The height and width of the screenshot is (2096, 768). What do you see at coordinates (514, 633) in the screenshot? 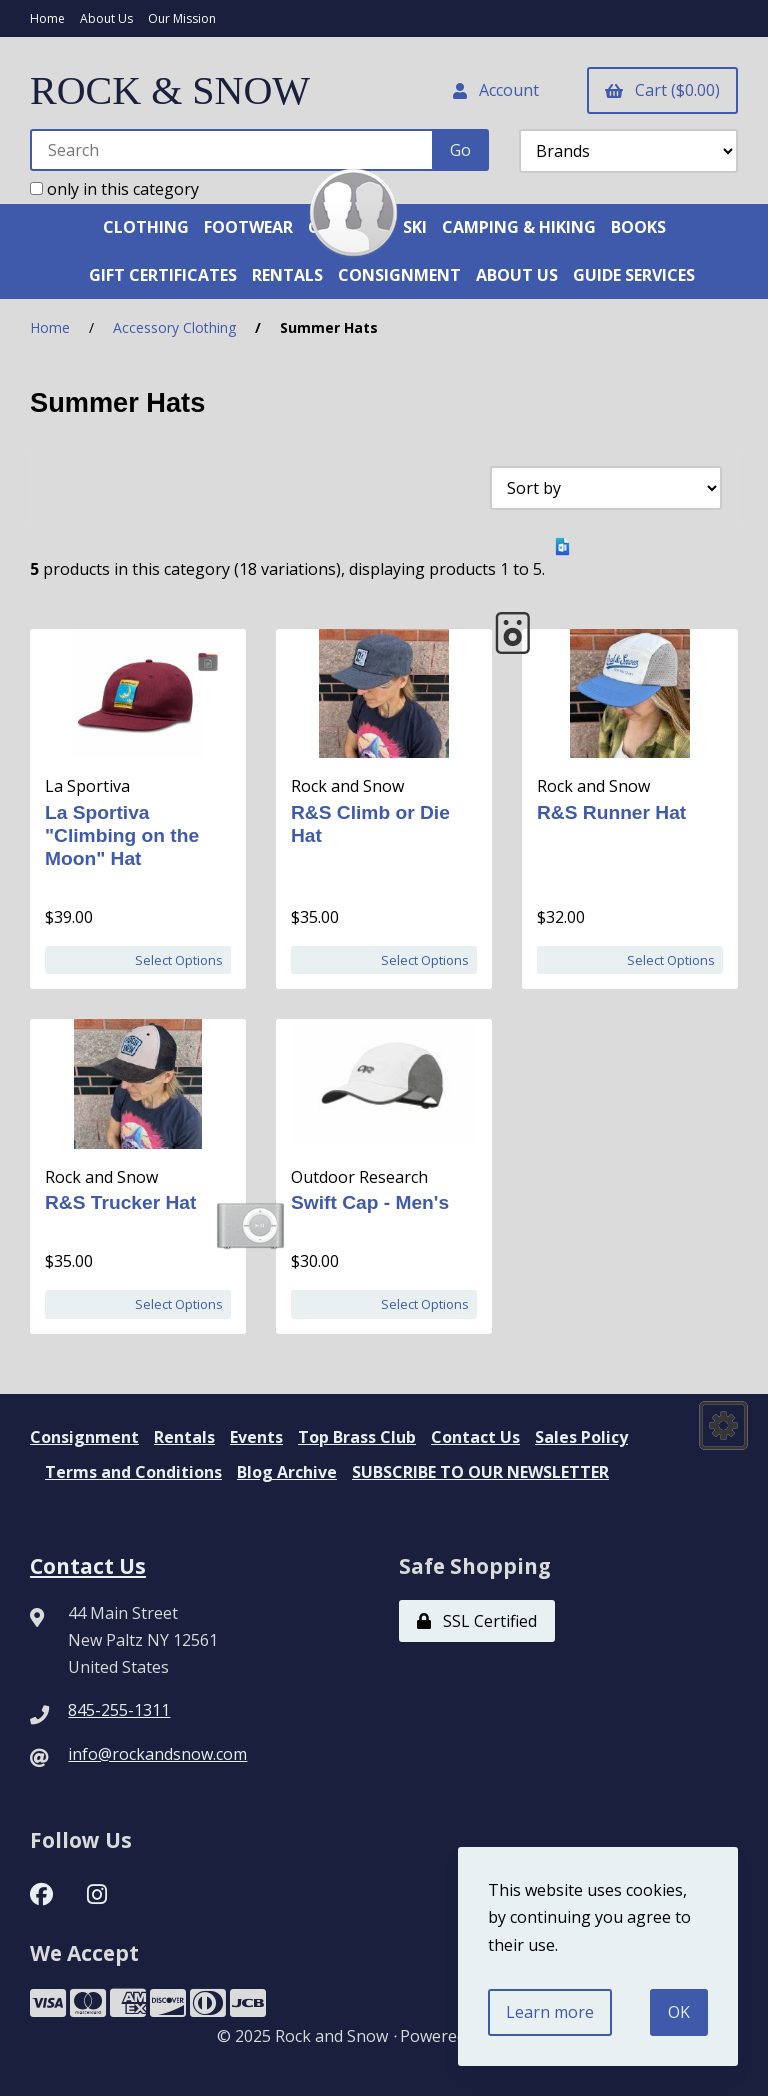
I see `open rhythmbox music player` at bounding box center [514, 633].